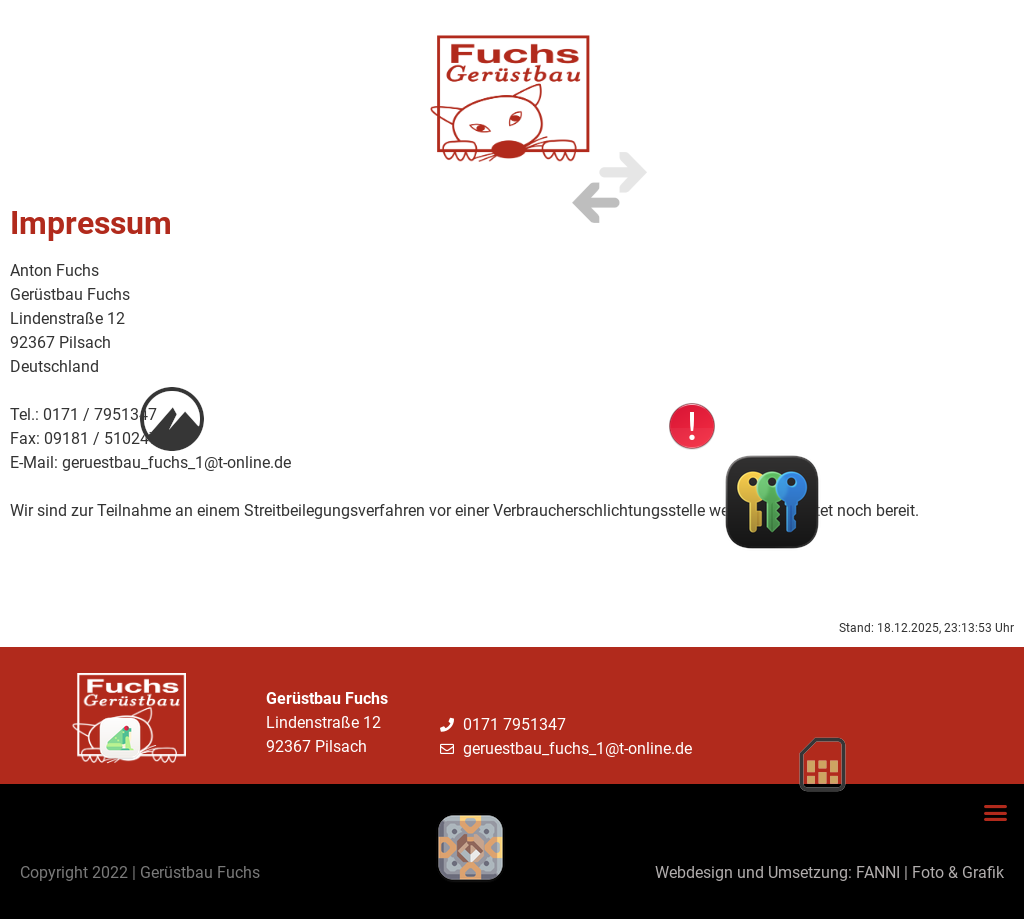  Describe the element at coordinates (822, 764) in the screenshot. I see `view SIM card information` at that location.